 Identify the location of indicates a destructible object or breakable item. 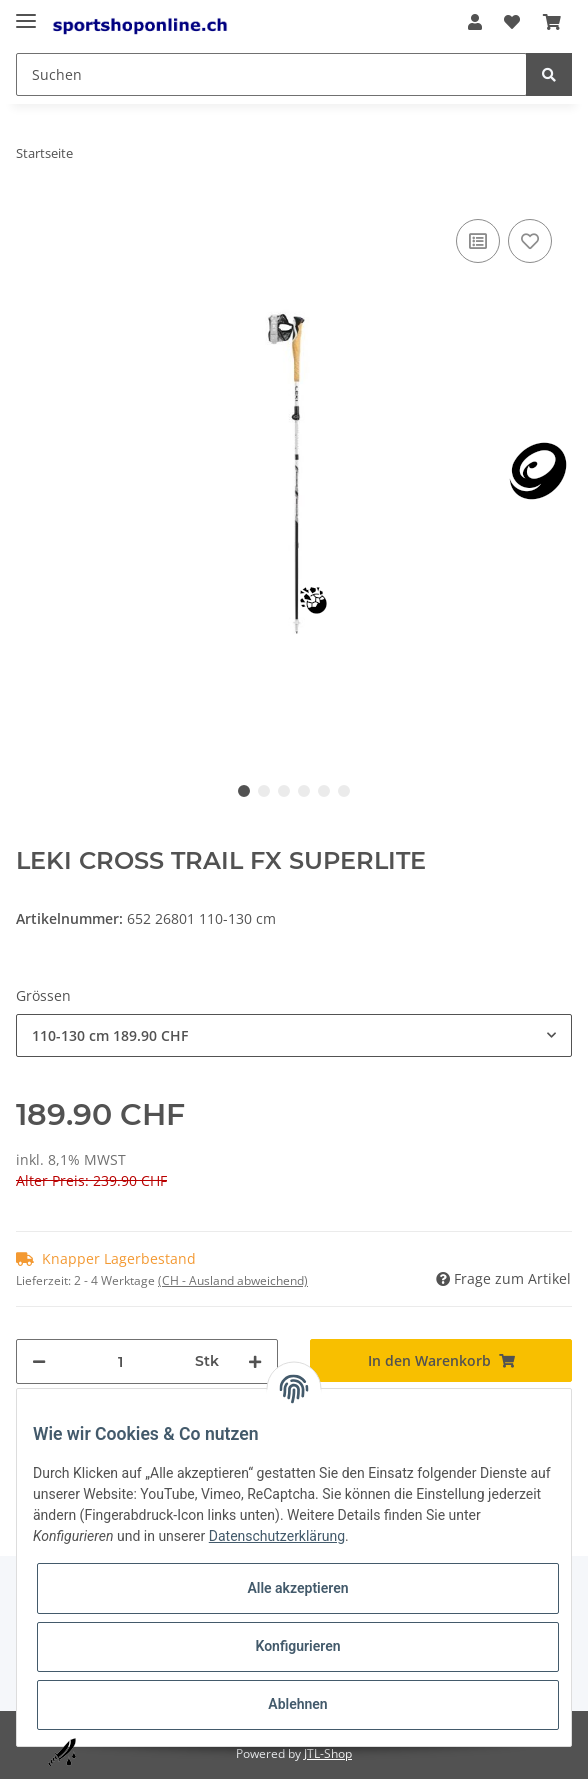
(313, 600).